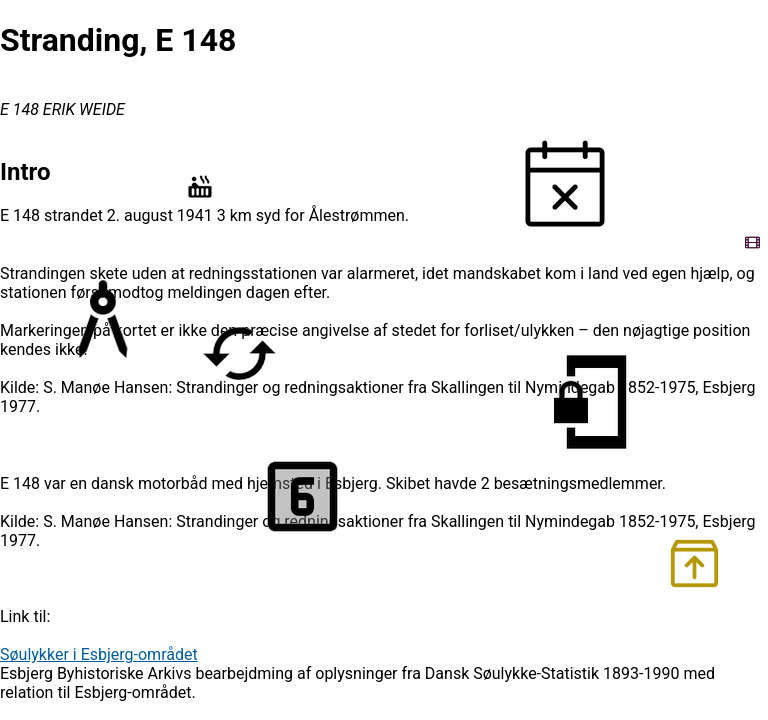 The image size is (768, 720). Describe the element at coordinates (200, 186) in the screenshot. I see `view hot tub or spa amenities` at that location.